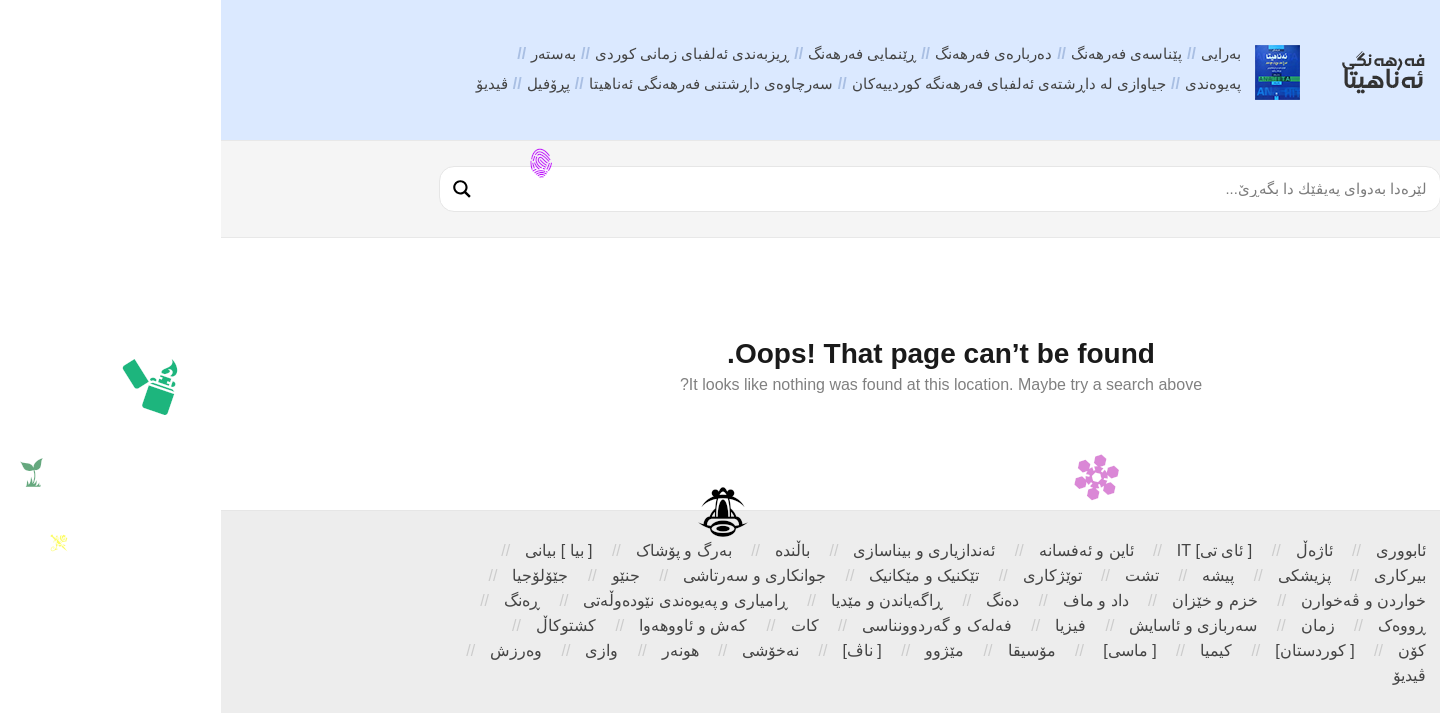 The height and width of the screenshot is (720, 1440). I want to click on alien invasion or UFO event in game, so click(723, 512).